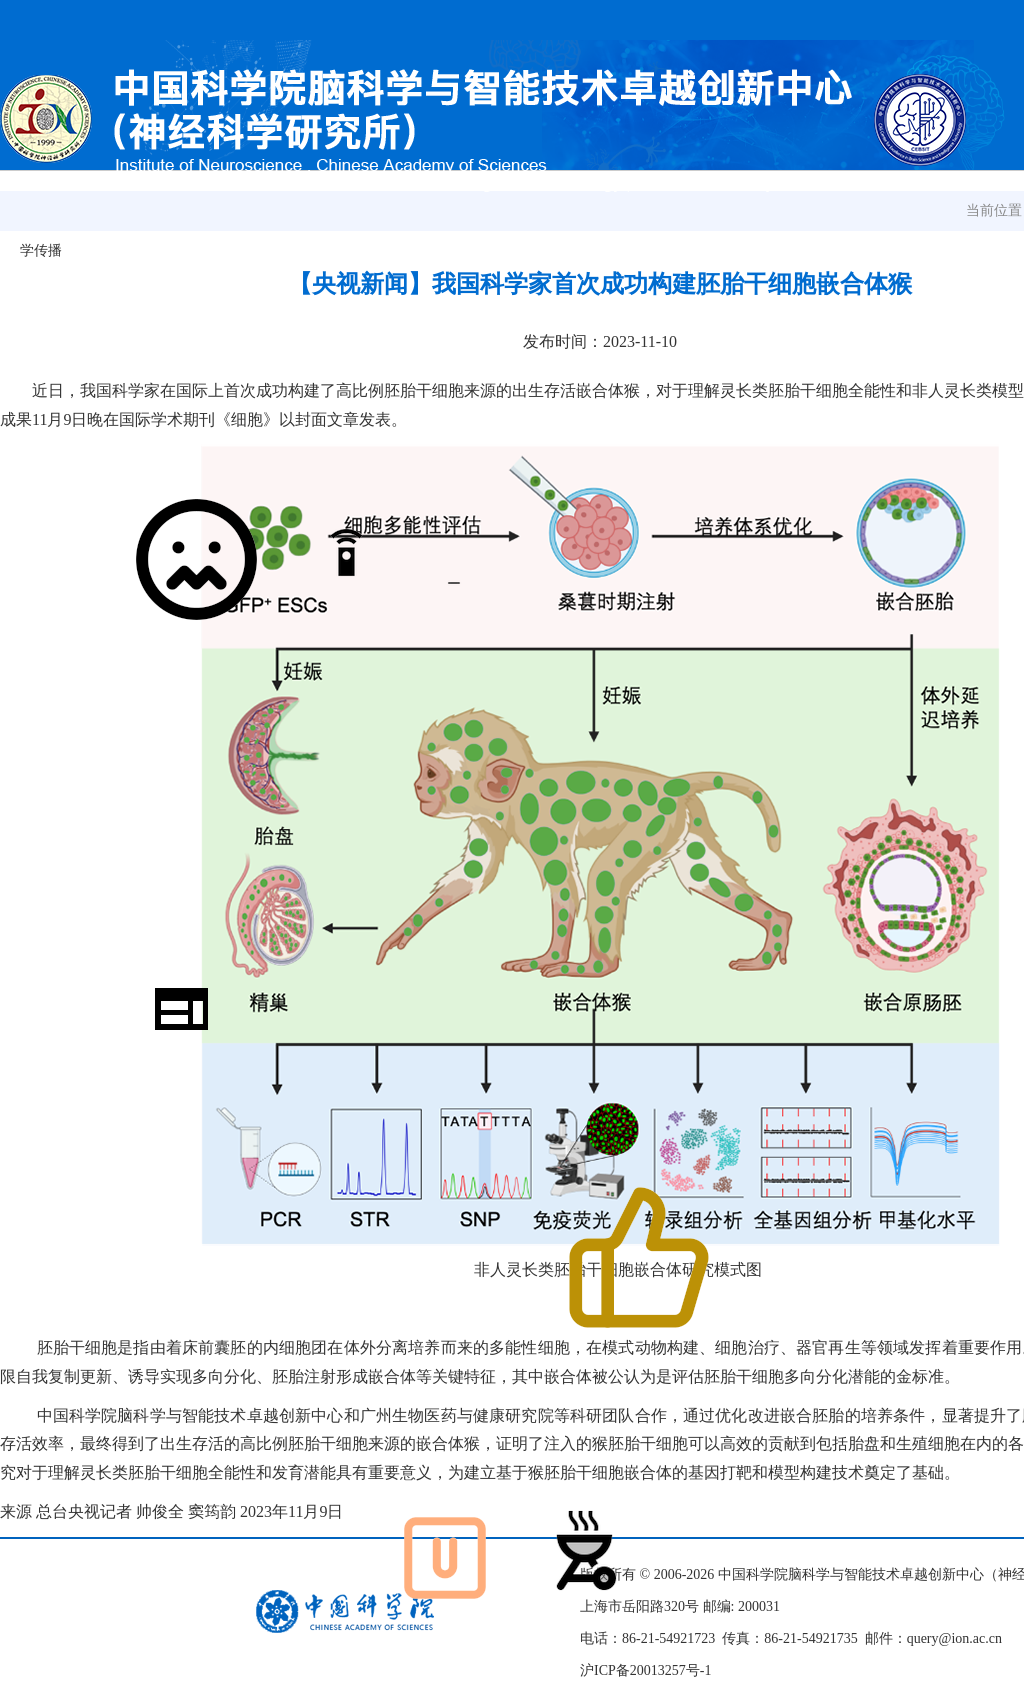 Image resolution: width=1024 pixels, height=1707 pixels. What do you see at coordinates (181, 1008) in the screenshot?
I see `open web browser` at bounding box center [181, 1008].